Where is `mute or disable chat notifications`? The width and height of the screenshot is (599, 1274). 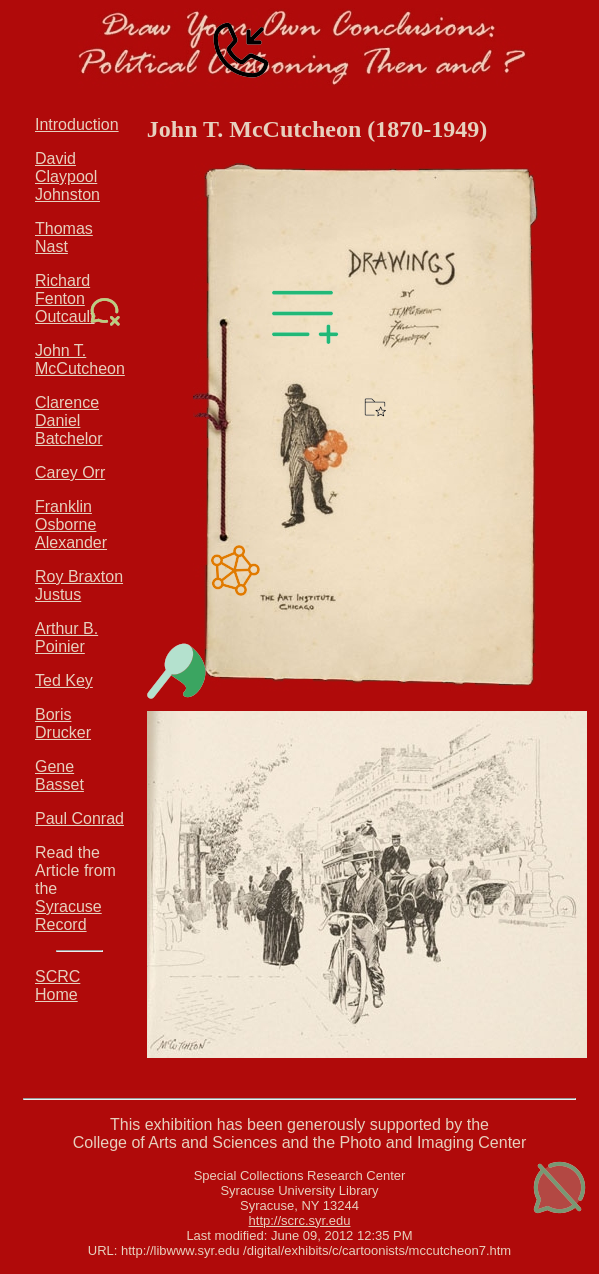 mute or disable chat notifications is located at coordinates (559, 1187).